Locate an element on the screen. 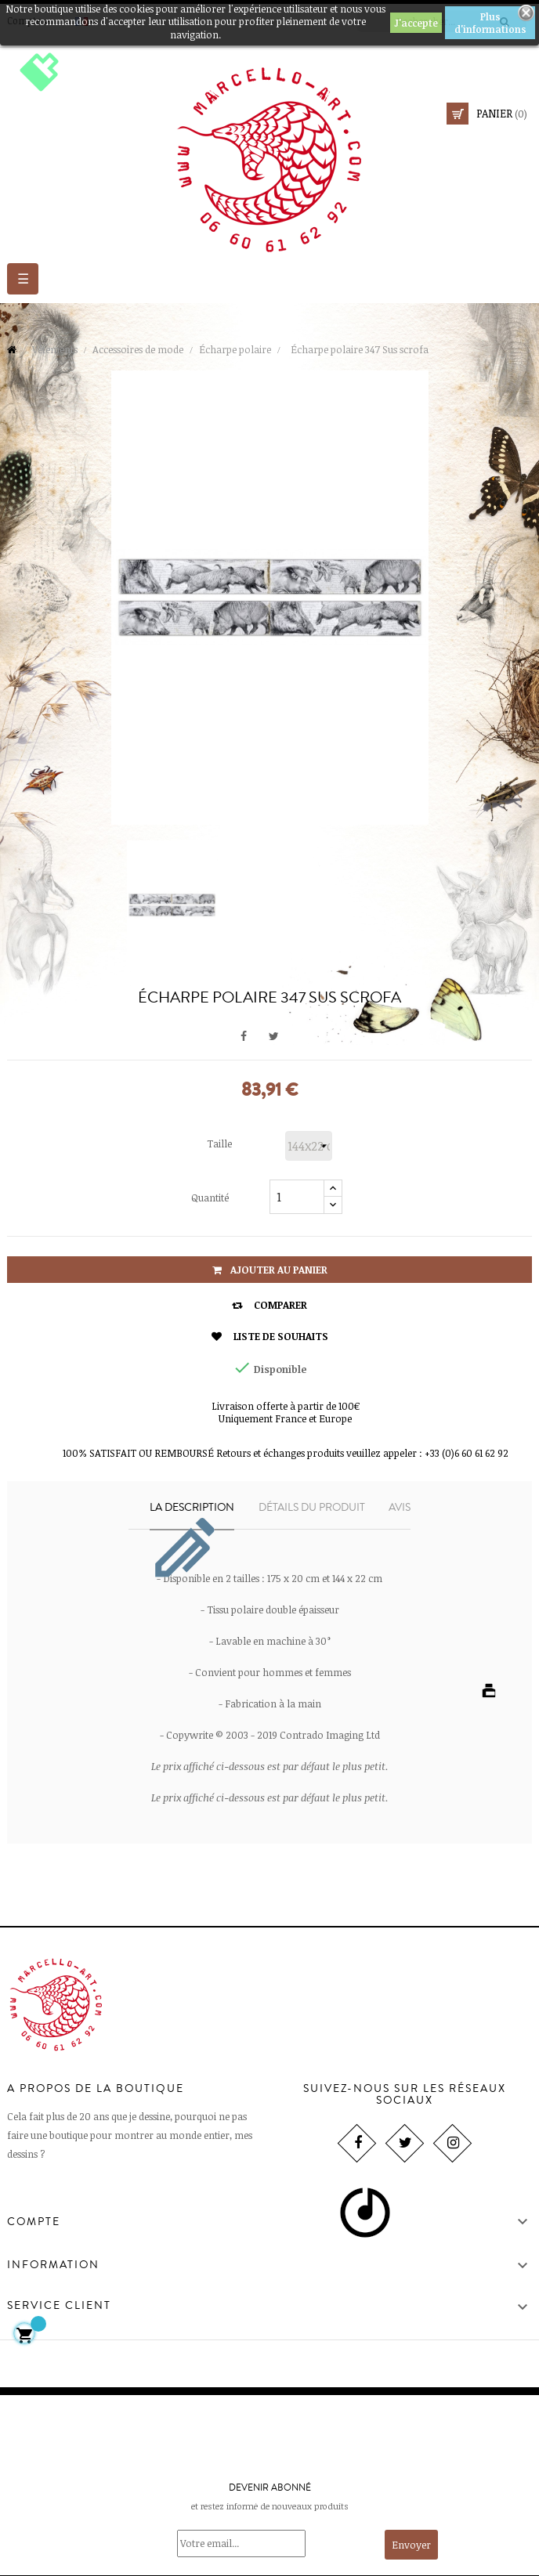 The image size is (539, 2576). access drawing or illustration tools is located at coordinates (489, 1690).